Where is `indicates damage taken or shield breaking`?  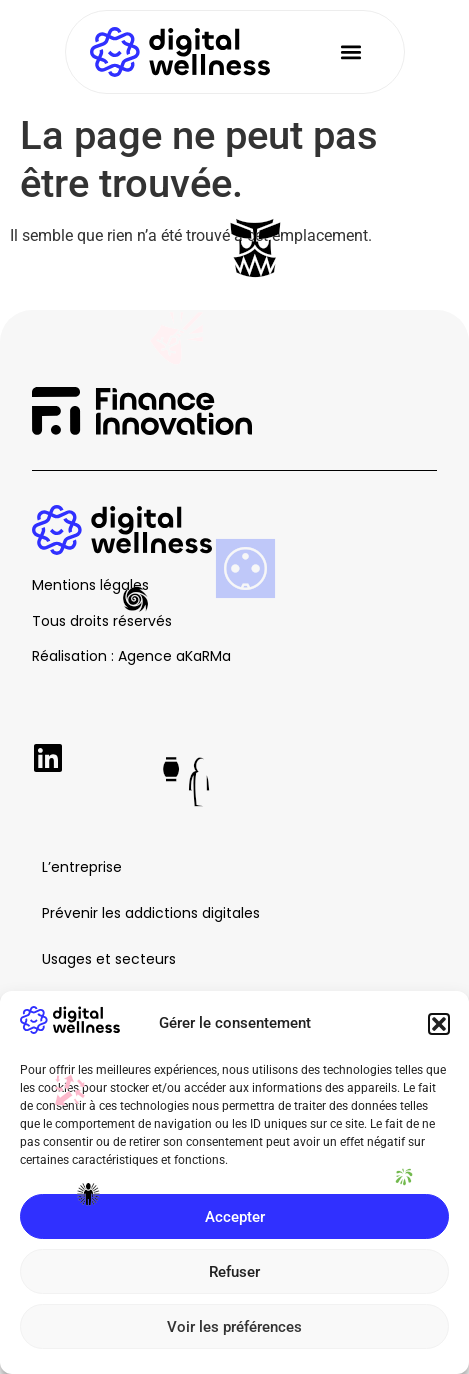
indicates damage taken or shield breaking is located at coordinates (176, 338).